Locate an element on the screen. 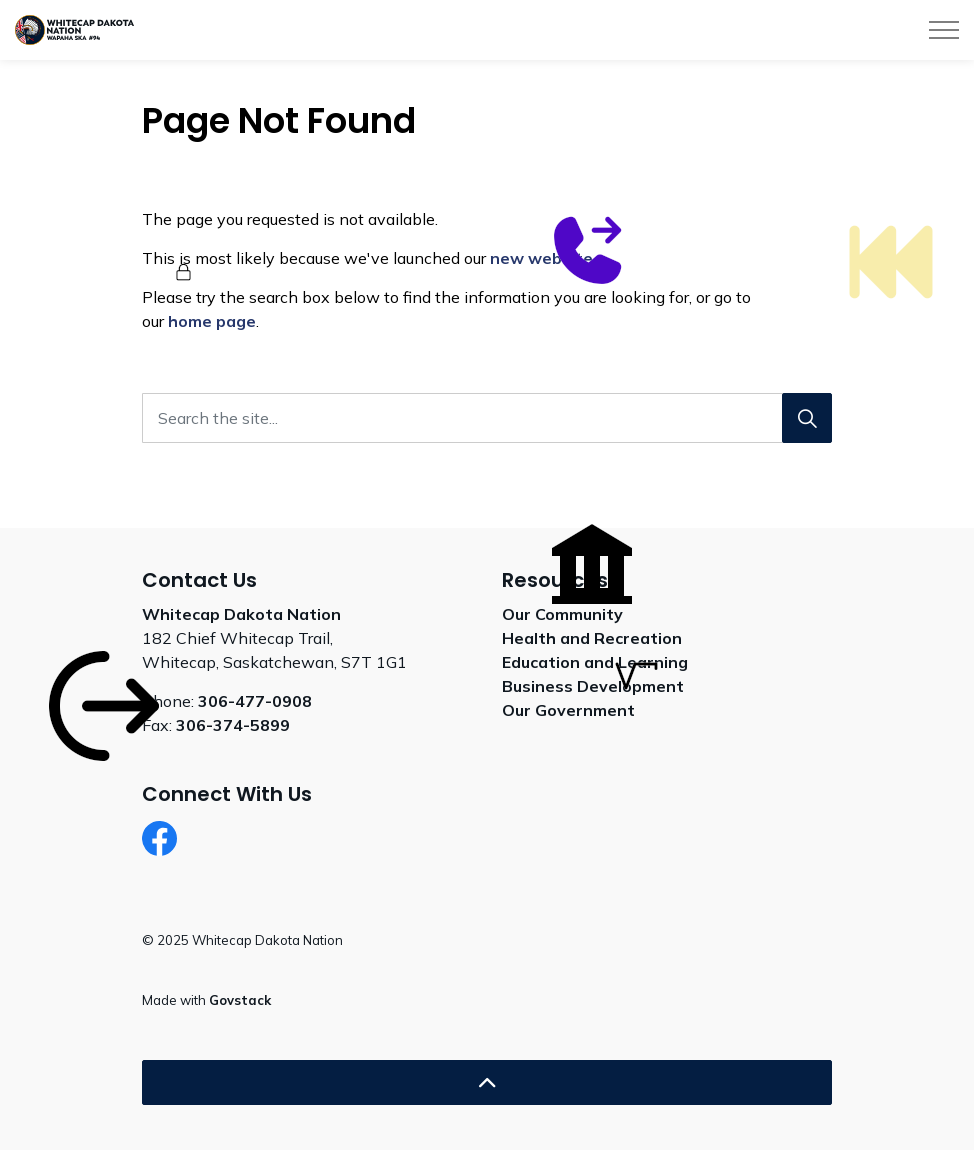 This screenshot has width=974, height=1150. access your saved content library is located at coordinates (592, 564).